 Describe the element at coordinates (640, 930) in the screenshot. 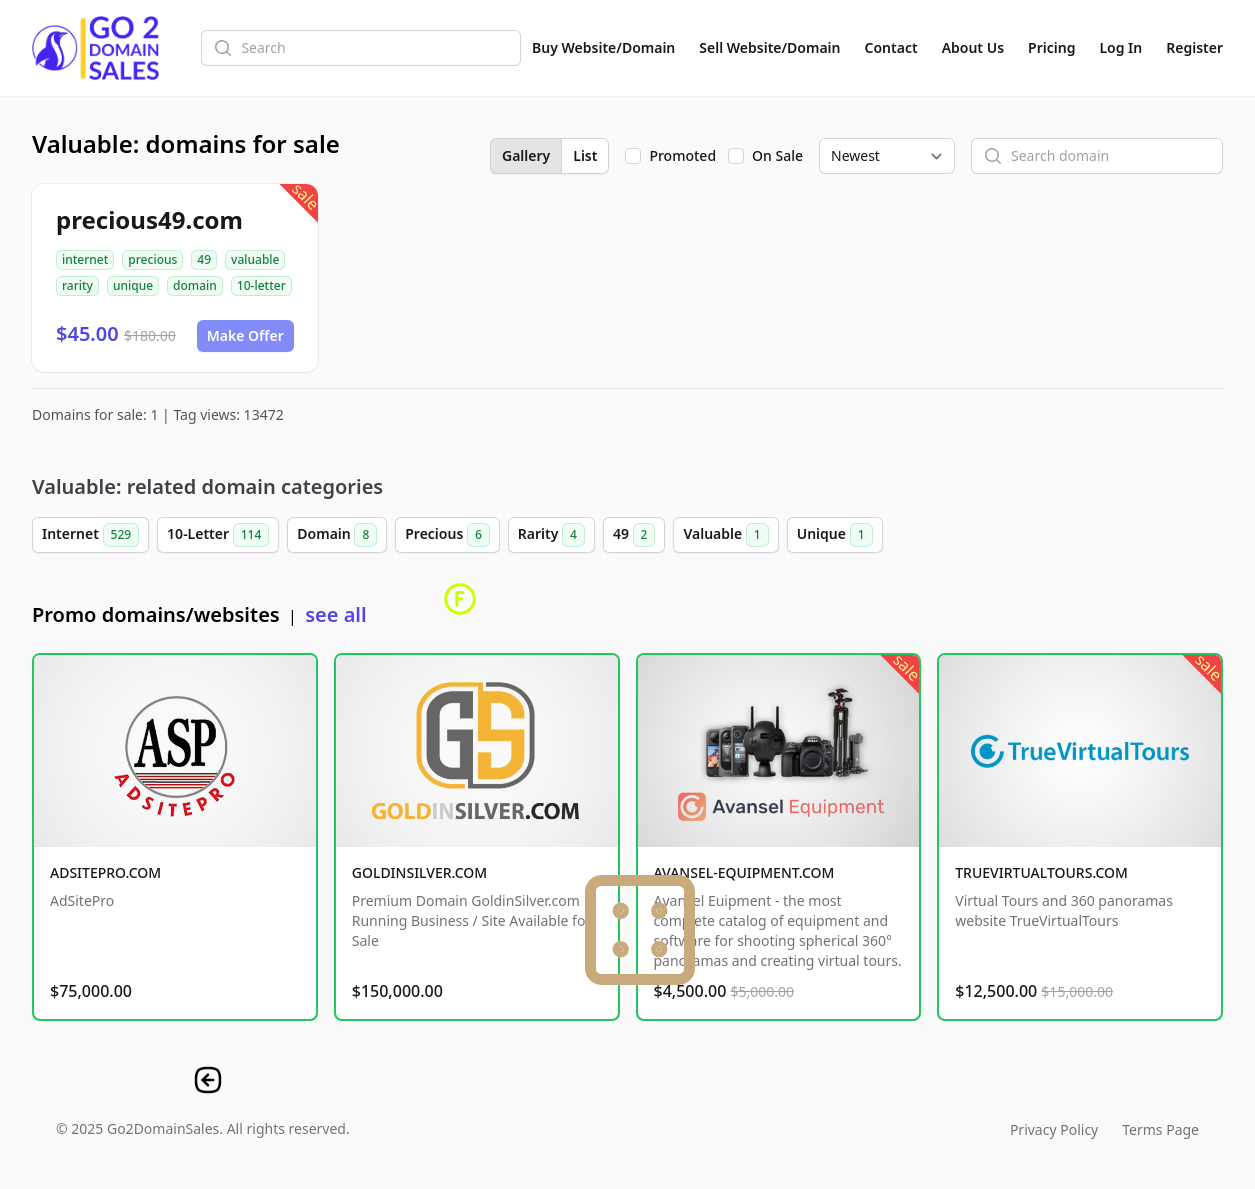

I see `roll the dice or generate a random result` at that location.